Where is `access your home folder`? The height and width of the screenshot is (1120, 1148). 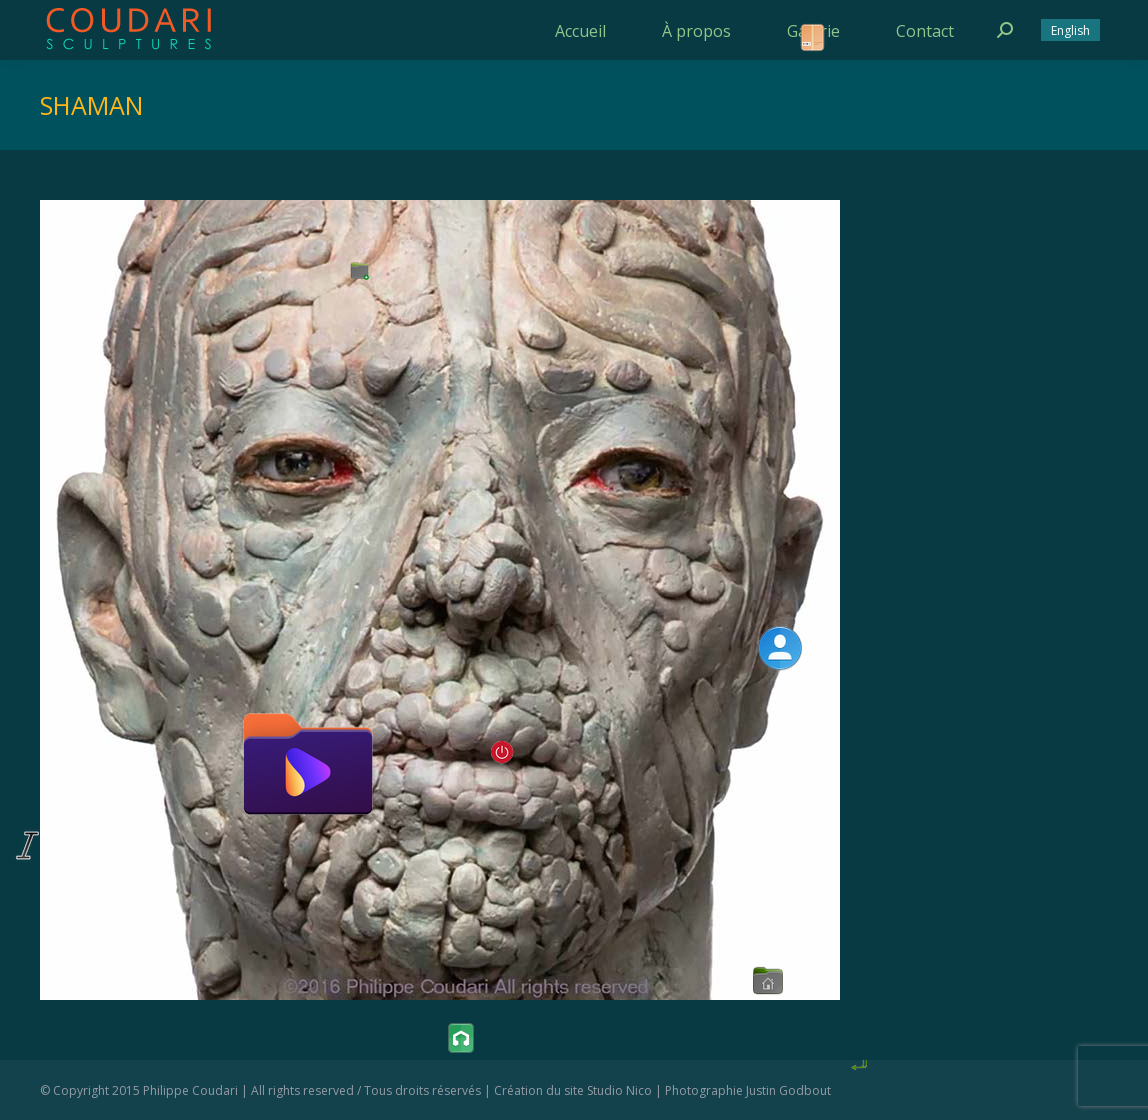
access your home folder is located at coordinates (768, 980).